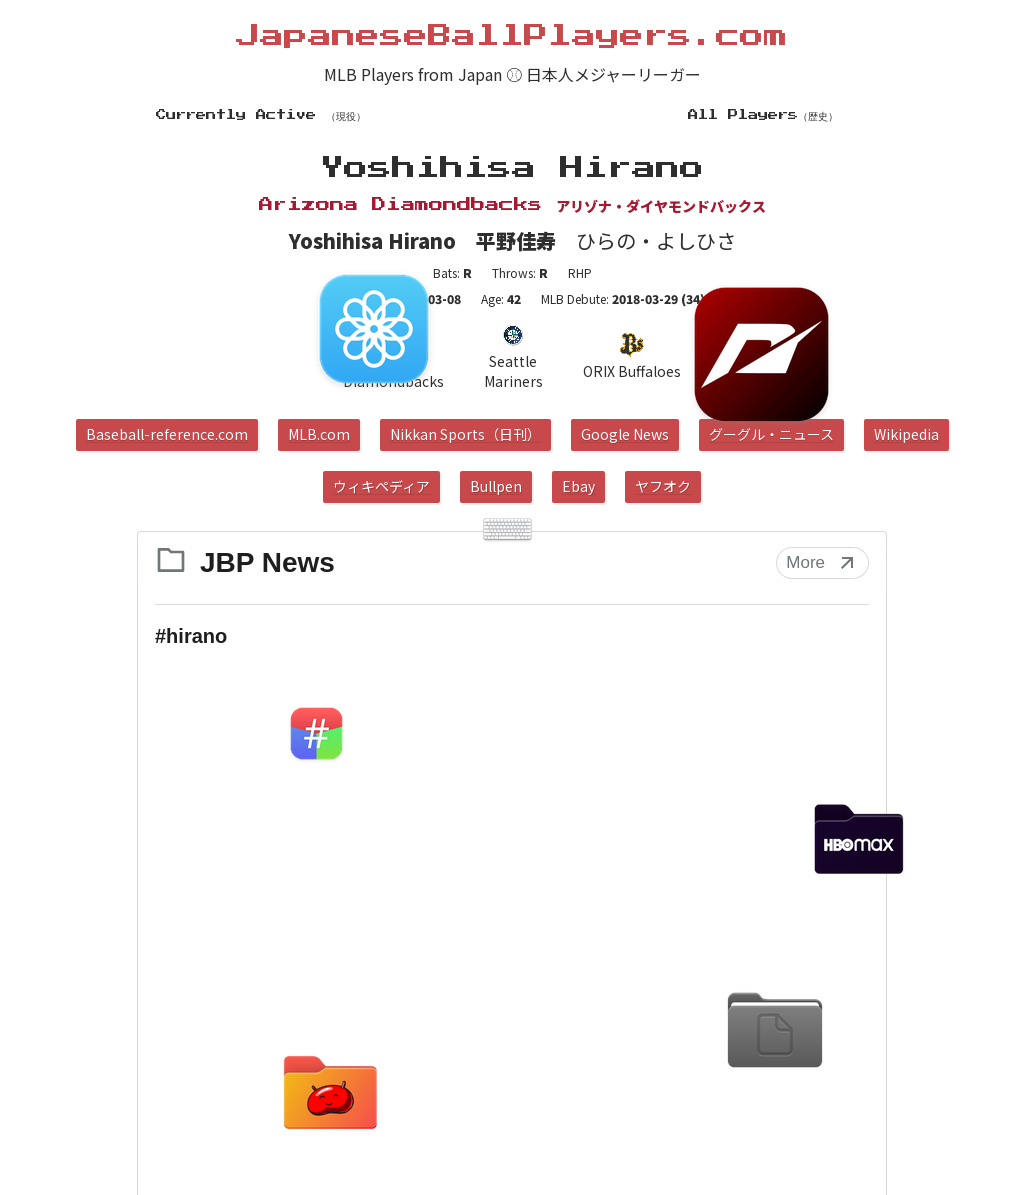 Image resolution: width=1024 pixels, height=1195 pixels. I want to click on open android jelly bean system folder, so click(330, 1095).